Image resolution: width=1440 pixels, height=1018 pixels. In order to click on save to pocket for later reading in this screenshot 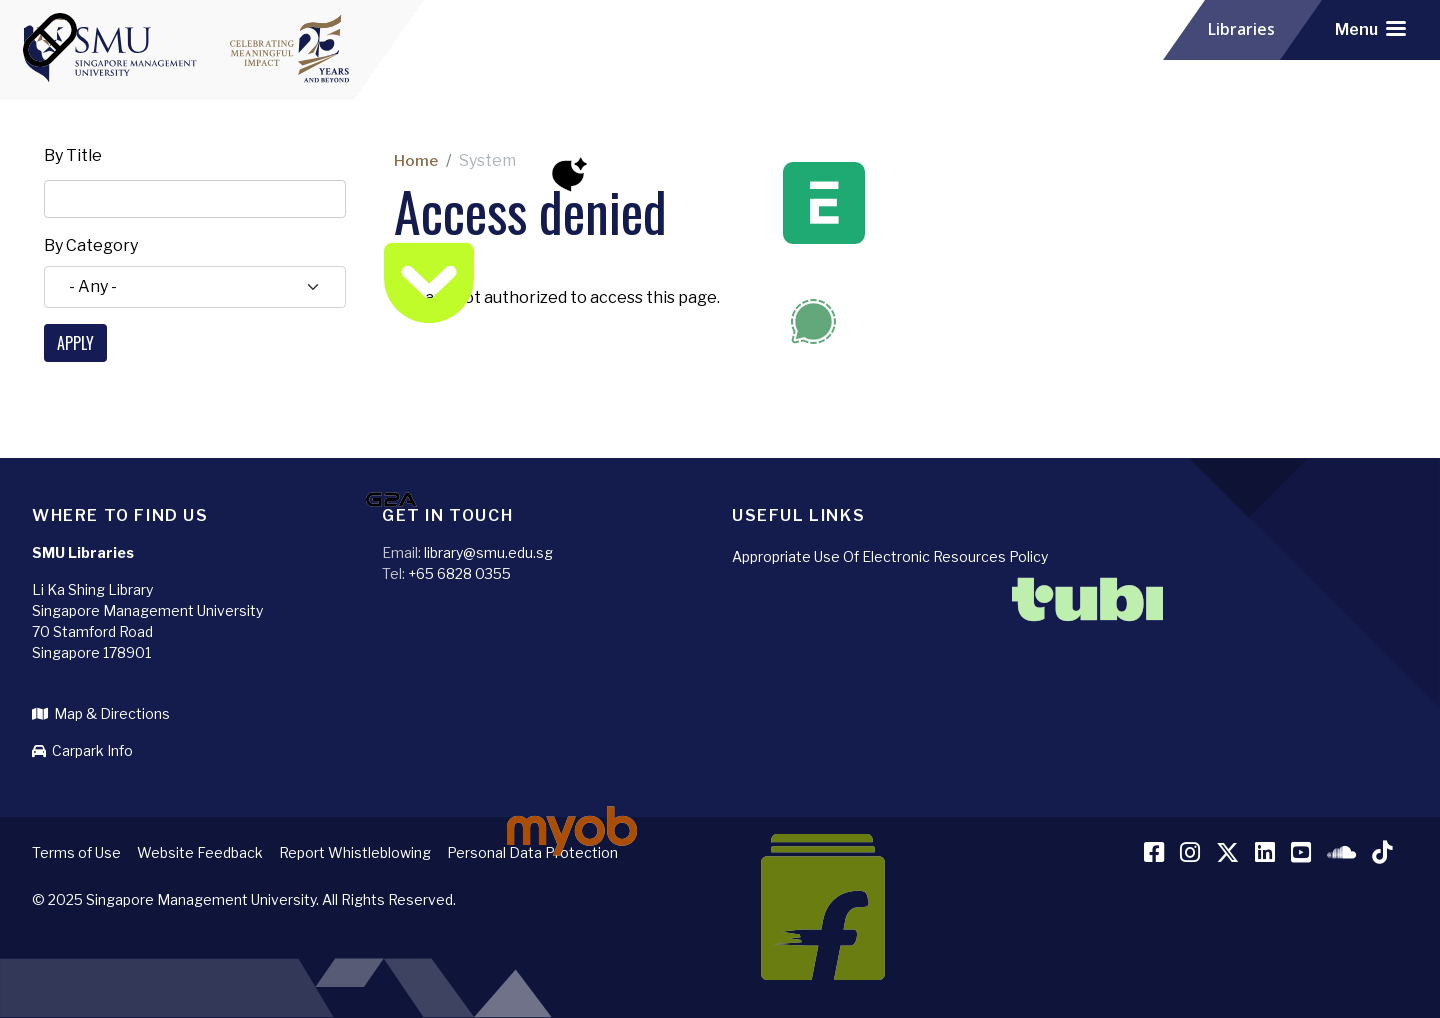, I will do `click(429, 283)`.